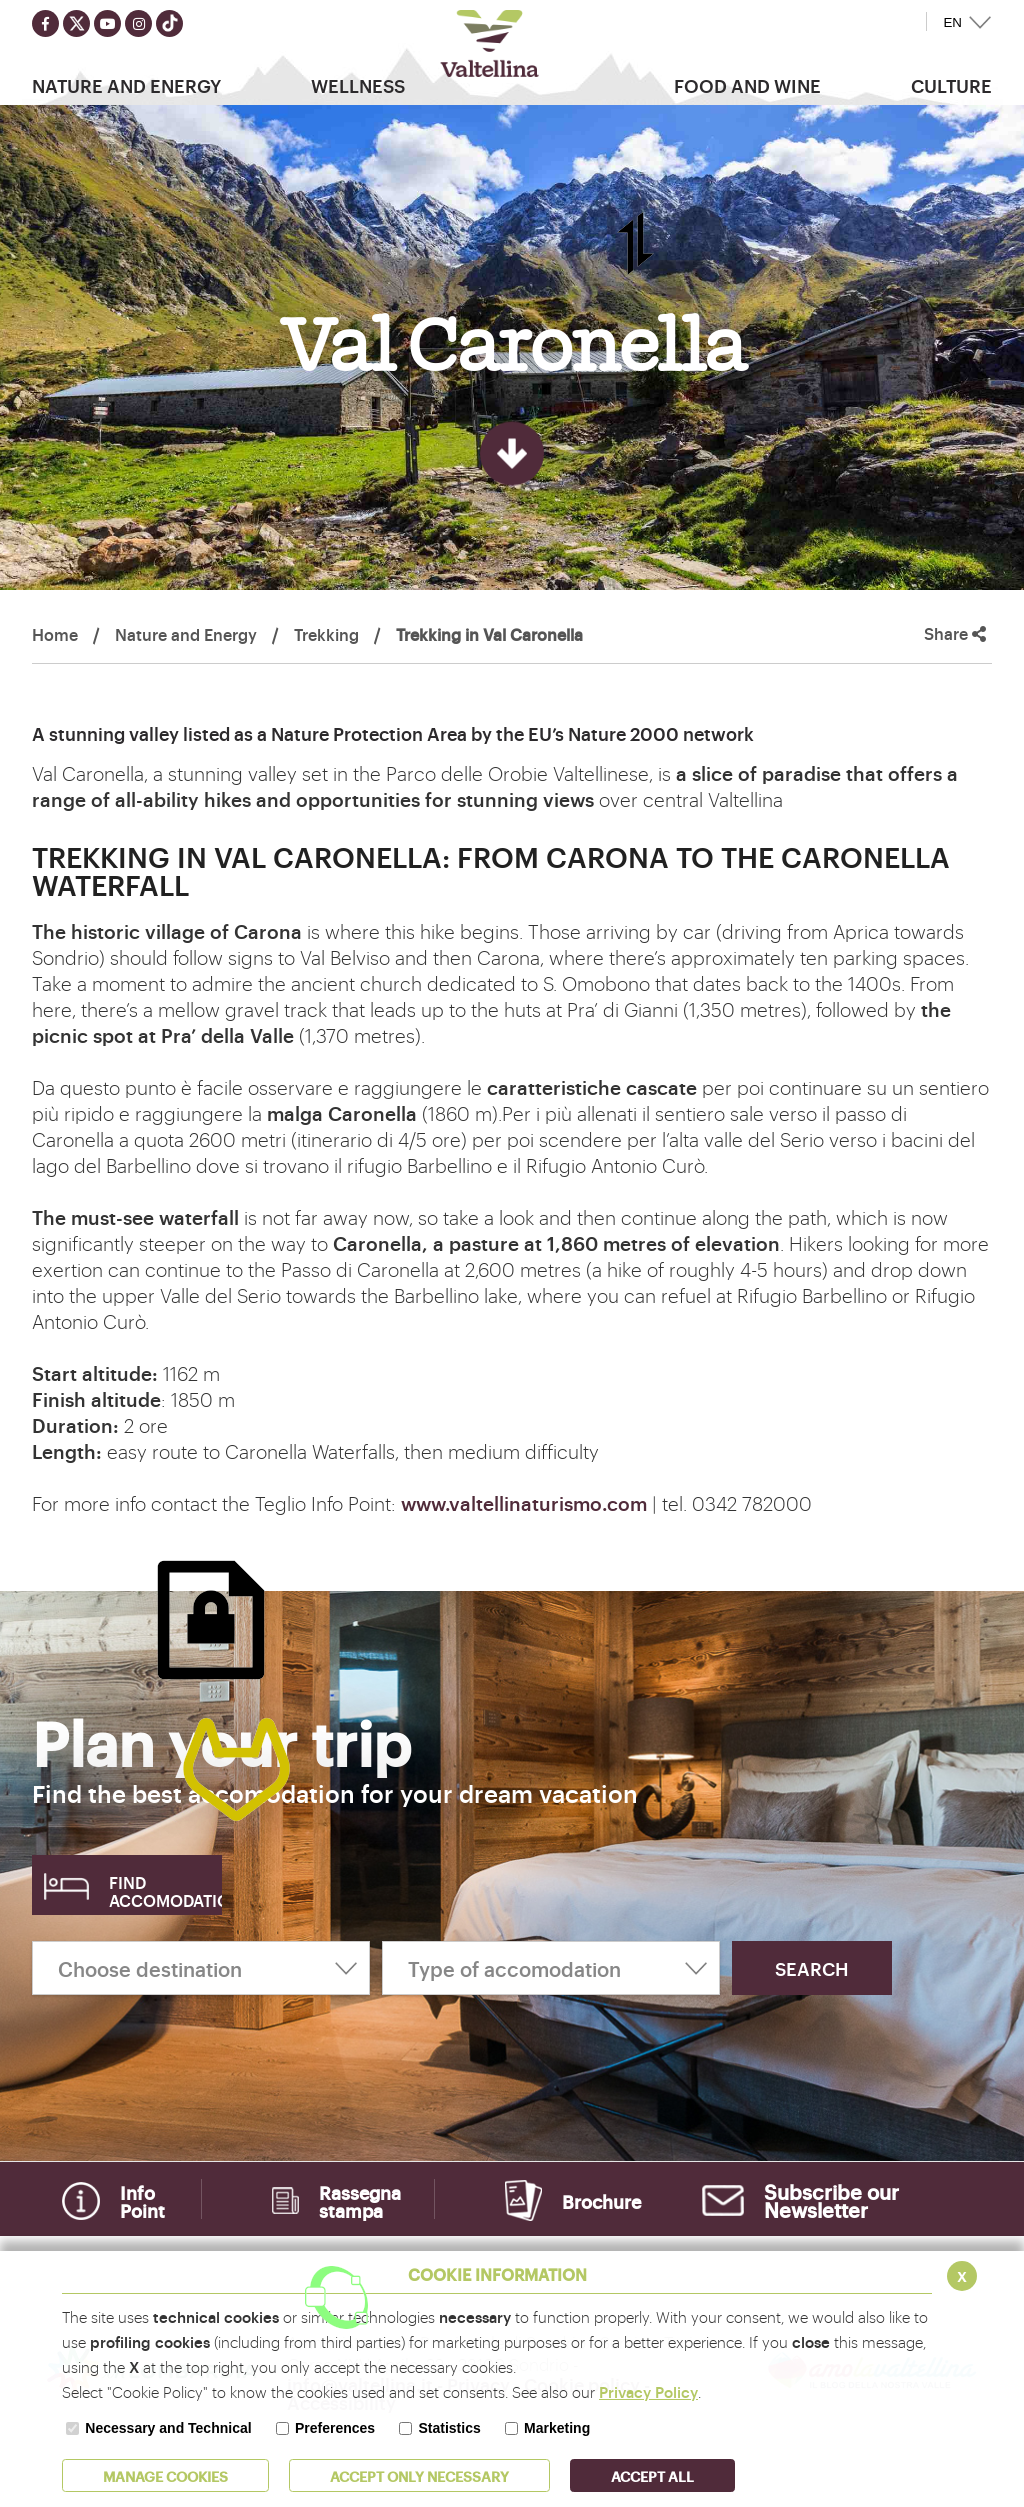 This screenshot has width=1024, height=2507. Describe the element at coordinates (236, 1769) in the screenshot. I see `open GitLab repository` at that location.